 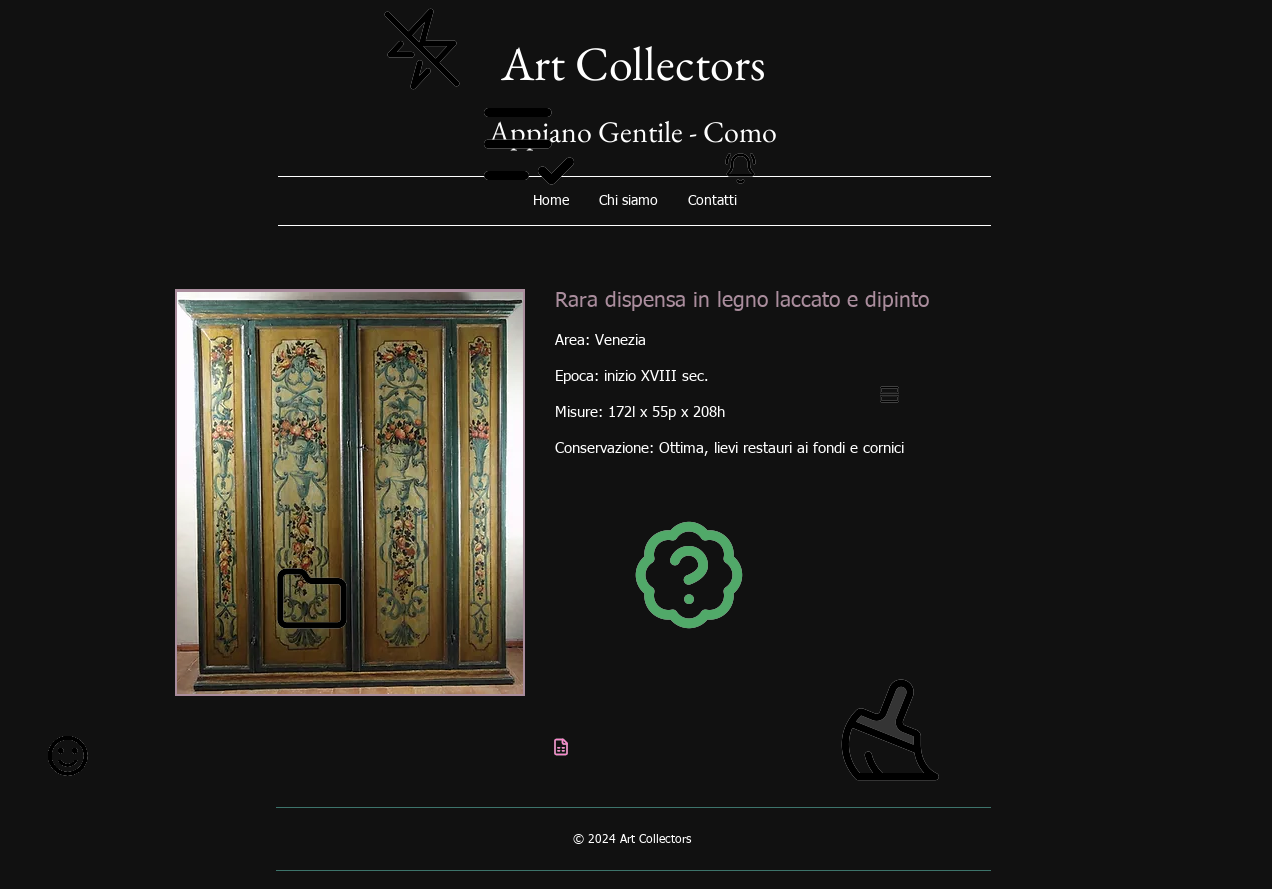 What do you see at coordinates (561, 747) in the screenshot?
I see `open a spreadsheet file` at bounding box center [561, 747].